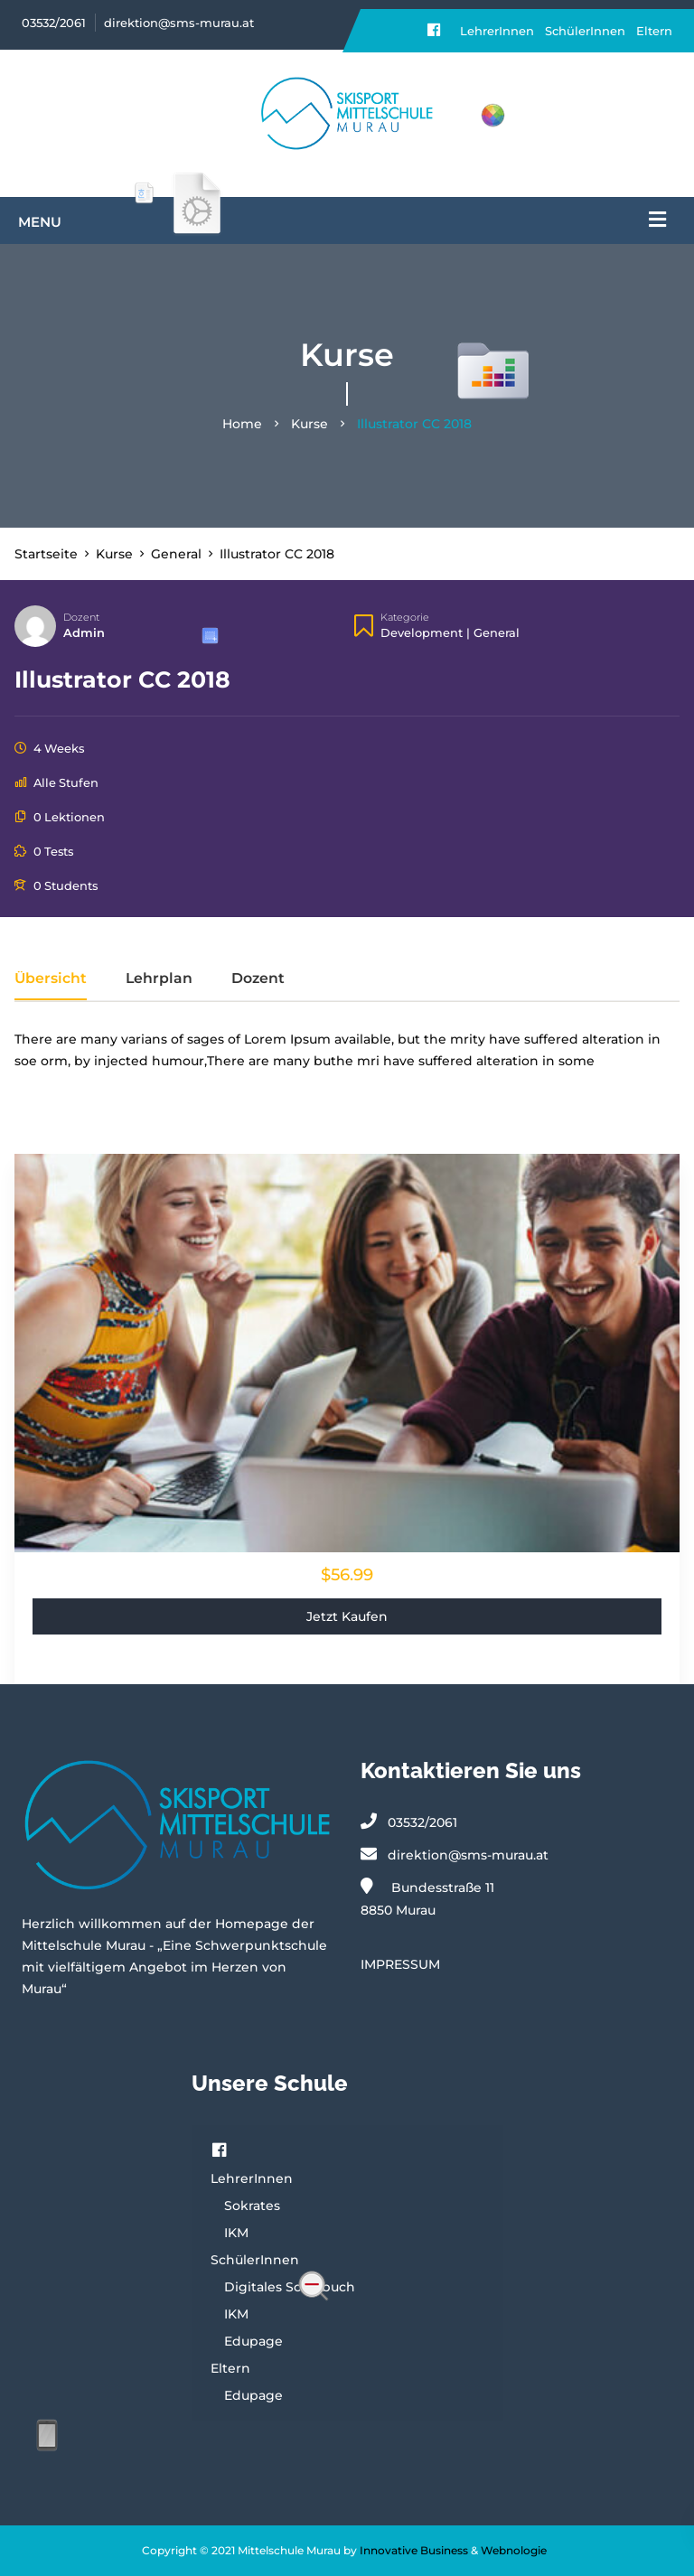  Describe the element at coordinates (144, 192) in the screenshot. I see `open a Hangul Word Processor (.hwp) document` at that location.